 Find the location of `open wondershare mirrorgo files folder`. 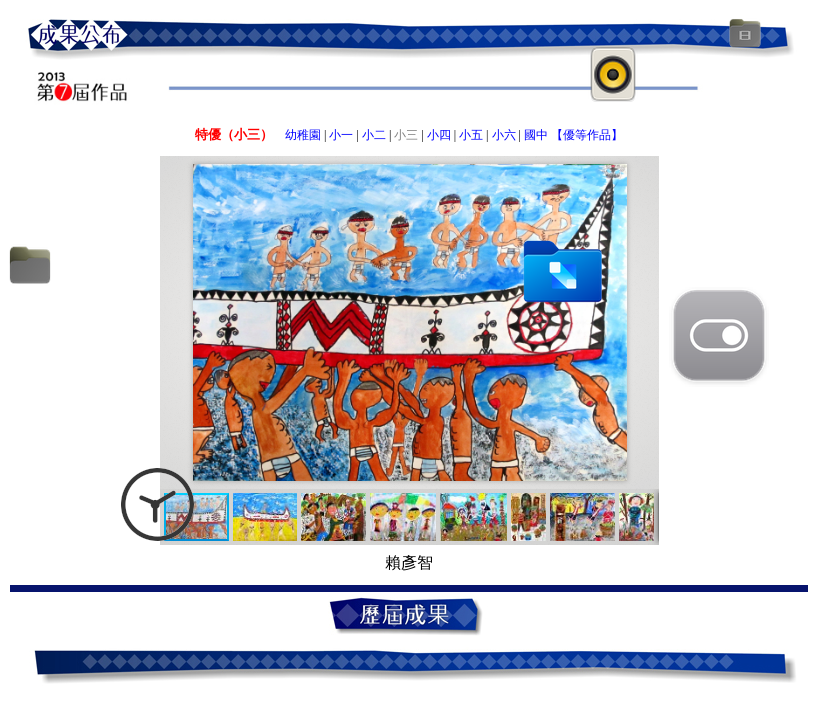

open wondershare mirrorgo files folder is located at coordinates (562, 273).